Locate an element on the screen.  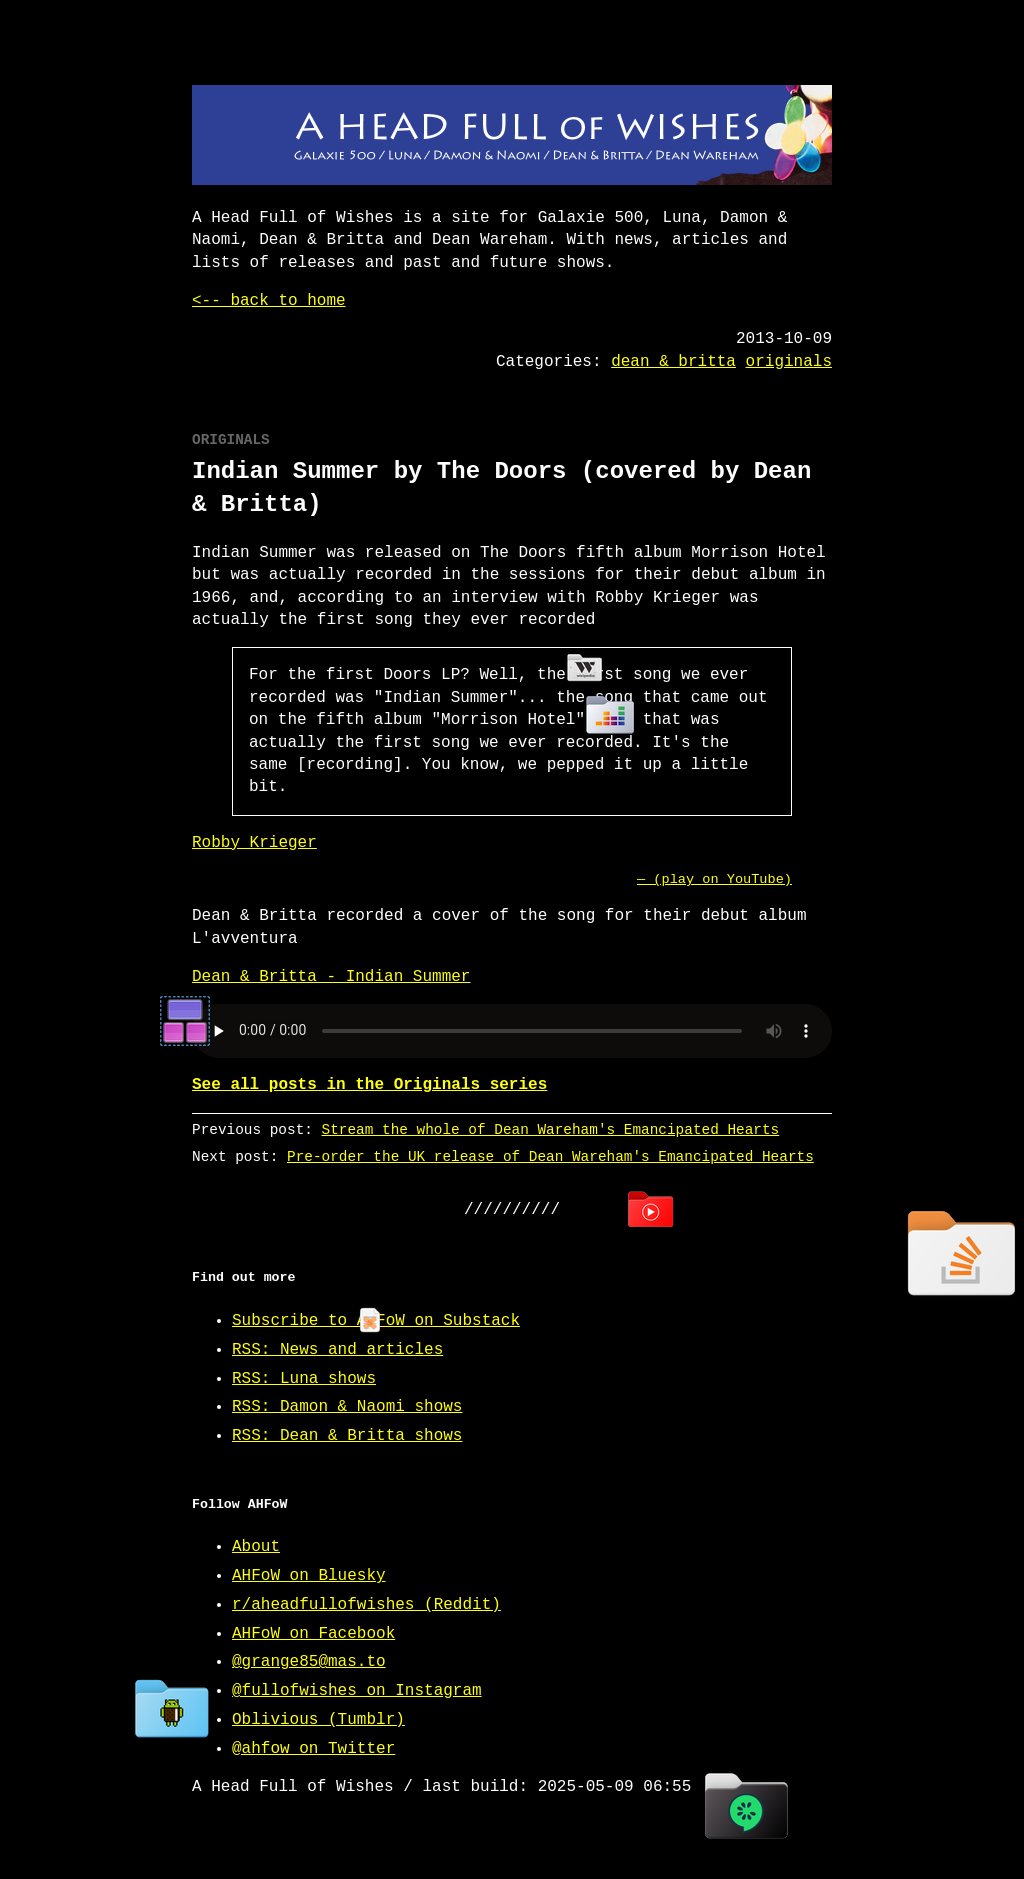
open folder containing youtube music files is located at coordinates (650, 1210).